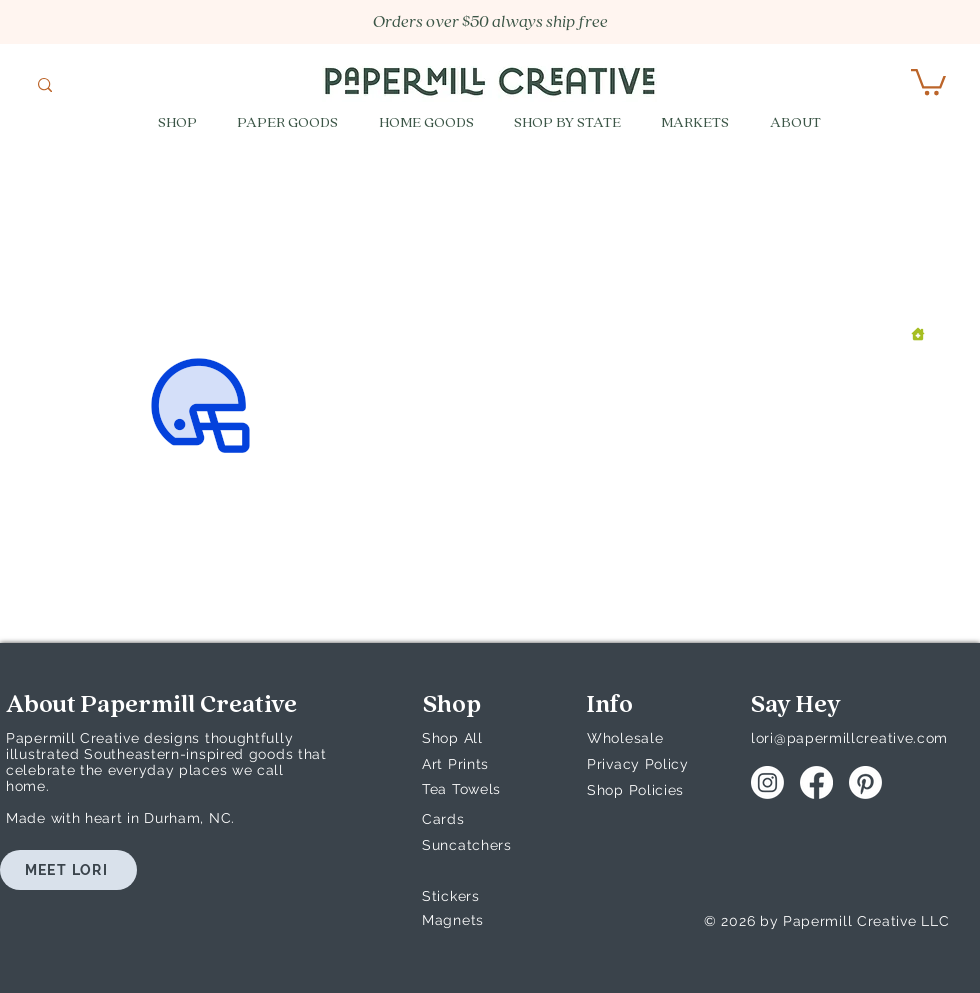 This screenshot has width=980, height=993. Describe the element at coordinates (918, 334) in the screenshot. I see `access medical or healthcare services` at that location.